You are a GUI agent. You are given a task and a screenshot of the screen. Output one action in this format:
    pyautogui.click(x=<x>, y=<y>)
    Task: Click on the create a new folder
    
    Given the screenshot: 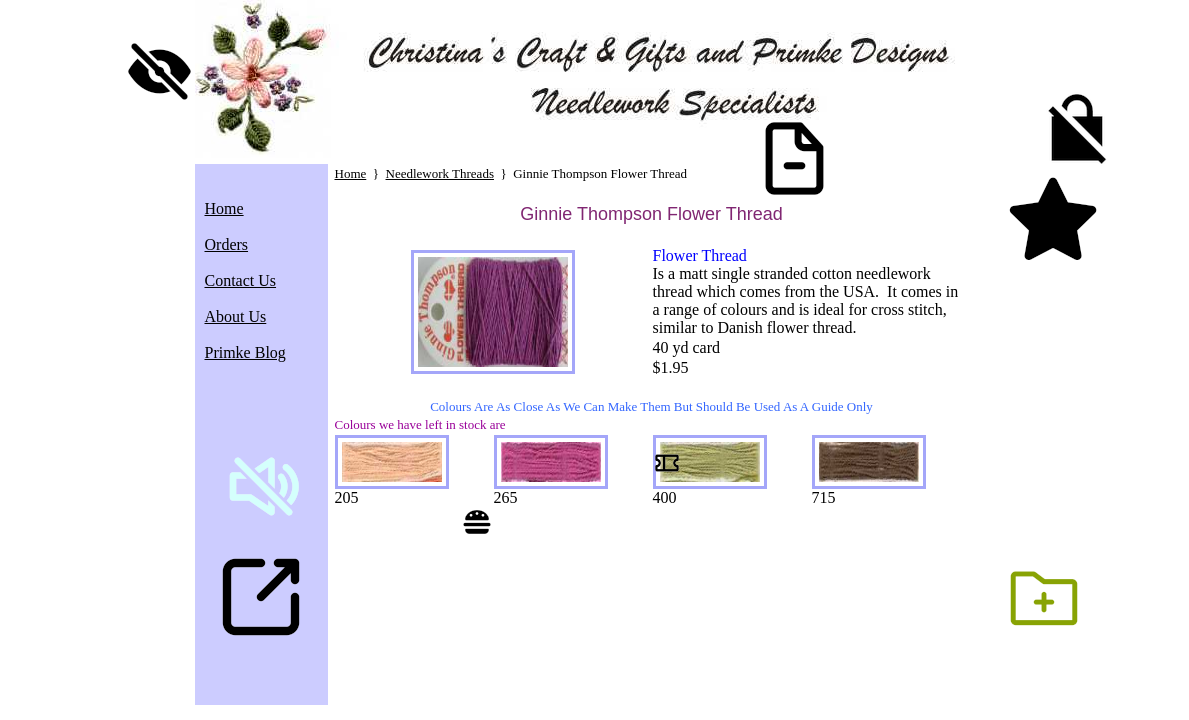 What is the action you would take?
    pyautogui.click(x=1044, y=597)
    